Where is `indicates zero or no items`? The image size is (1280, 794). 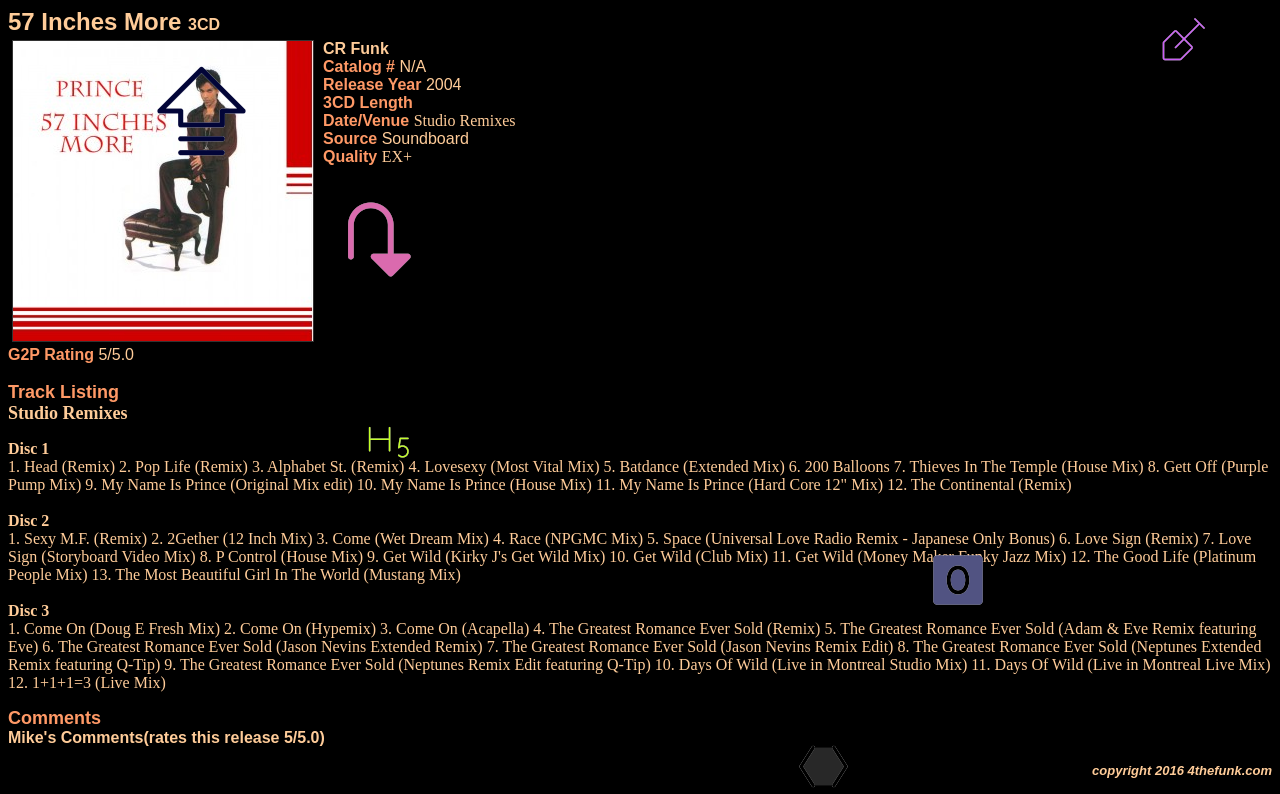
indicates zero or no items is located at coordinates (958, 580).